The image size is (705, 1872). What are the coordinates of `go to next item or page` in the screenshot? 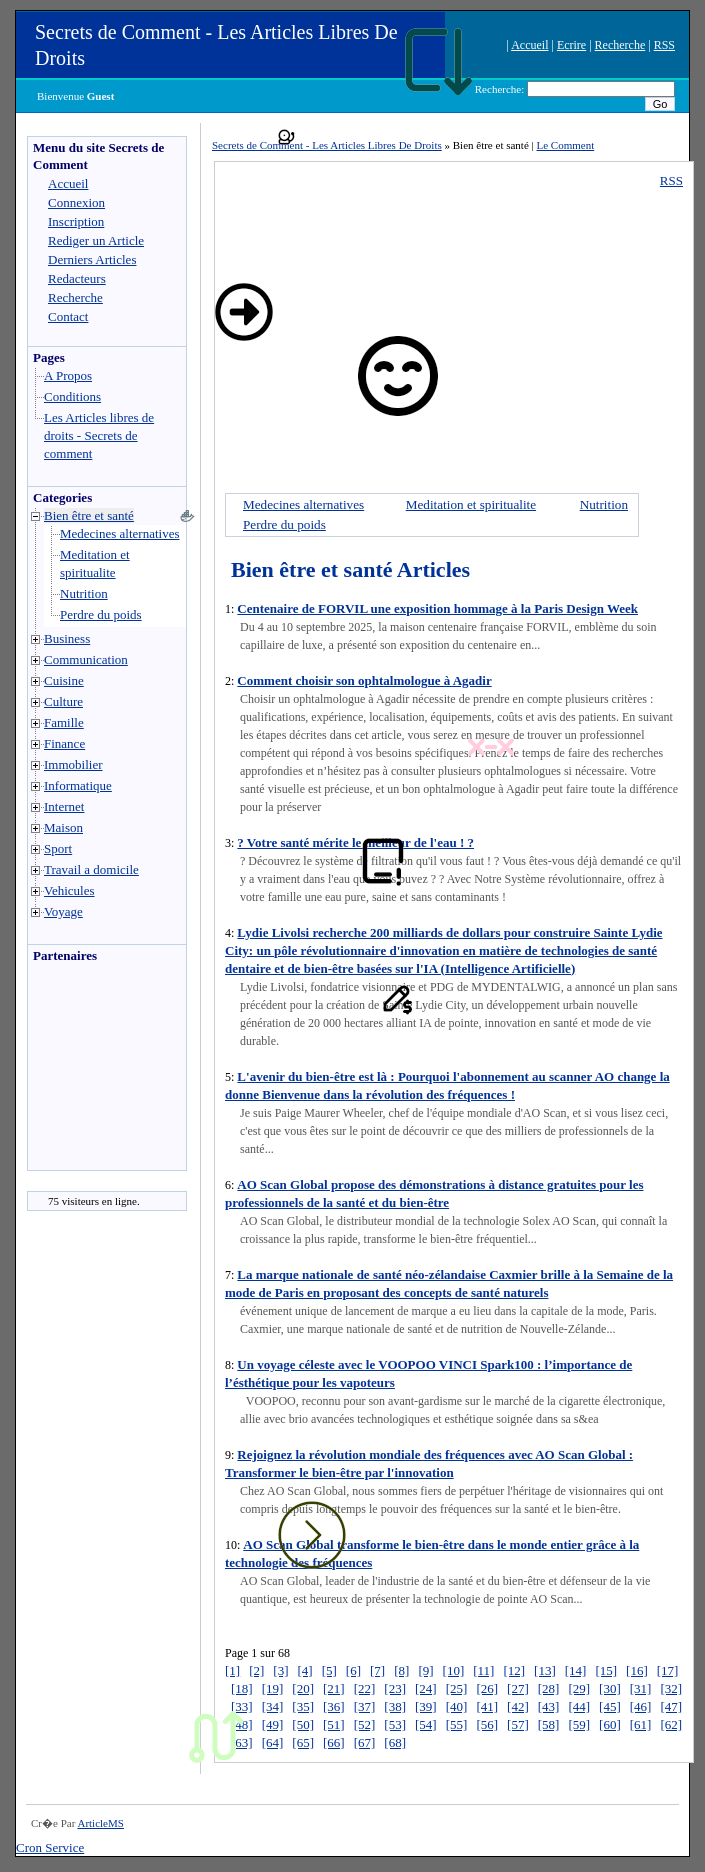 It's located at (312, 1535).